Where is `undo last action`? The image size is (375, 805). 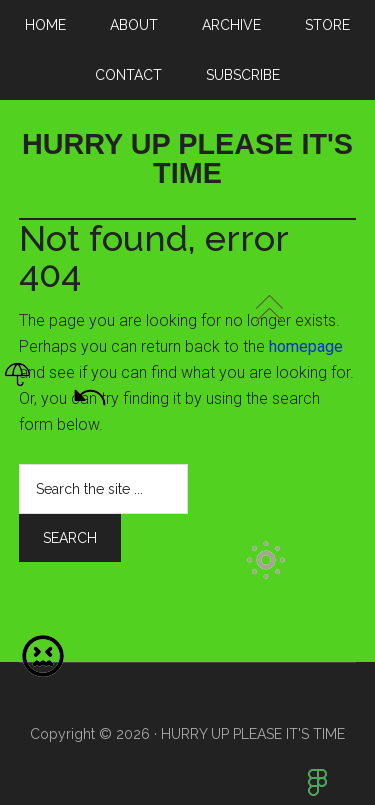
undo last action is located at coordinates (90, 396).